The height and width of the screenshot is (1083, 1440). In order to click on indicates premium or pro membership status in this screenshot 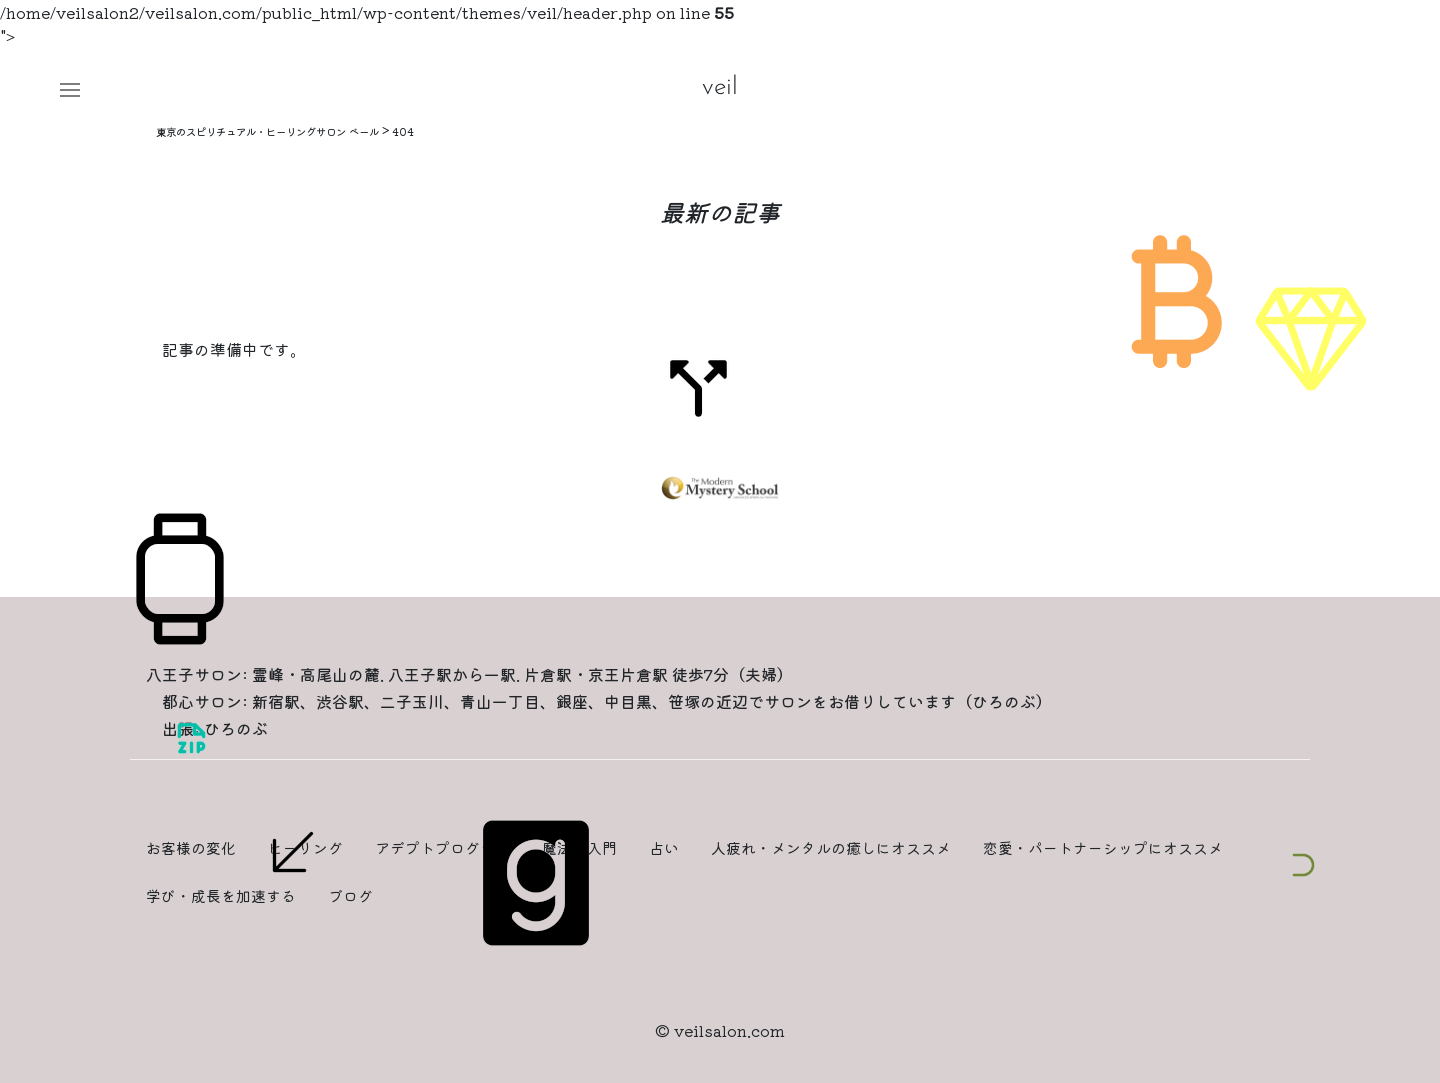, I will do `click(1311, 339)`.